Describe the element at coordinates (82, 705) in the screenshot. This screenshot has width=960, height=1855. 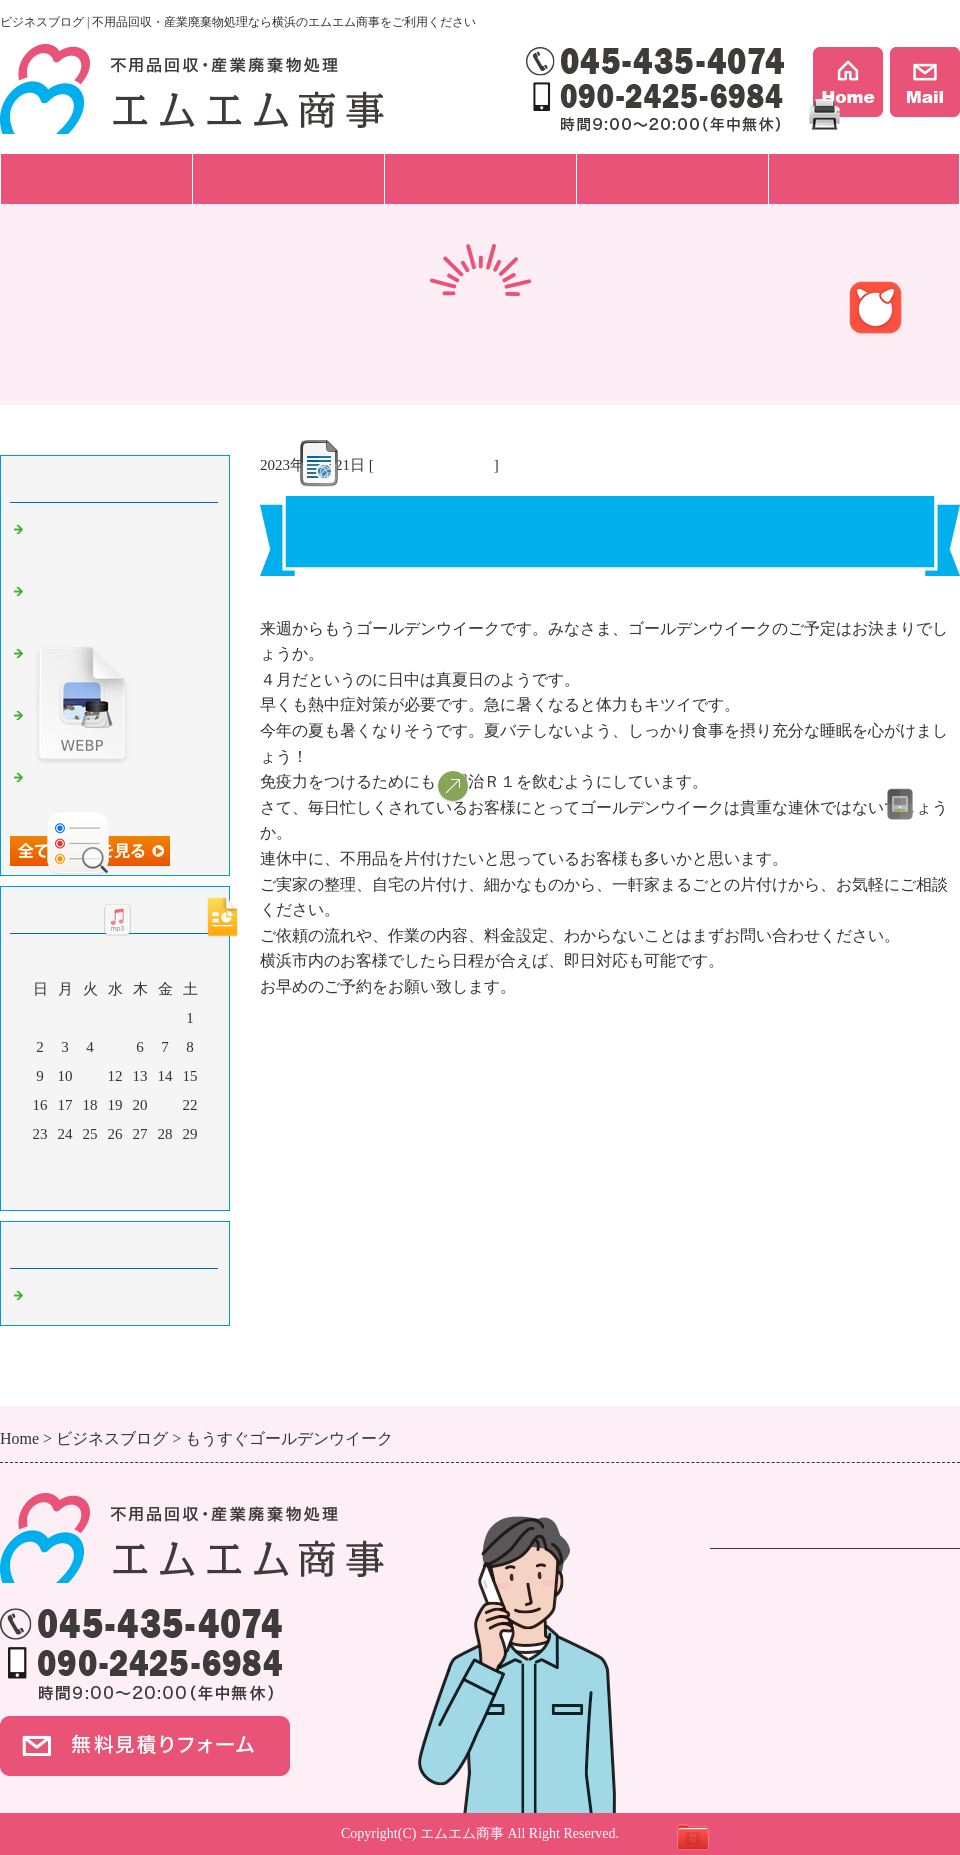
I see `a webp image file` at that location.